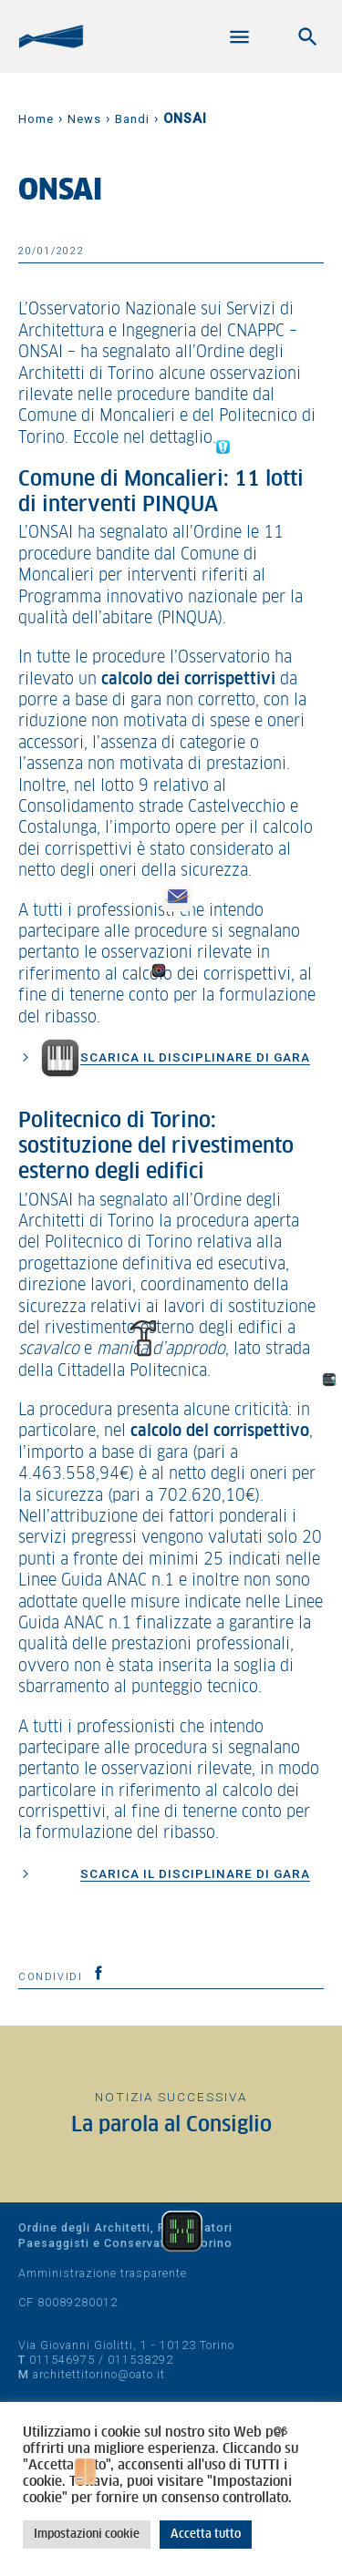 The image size is (342, 2576). I want to click on open or install a debian software package, so click(85, 2471).